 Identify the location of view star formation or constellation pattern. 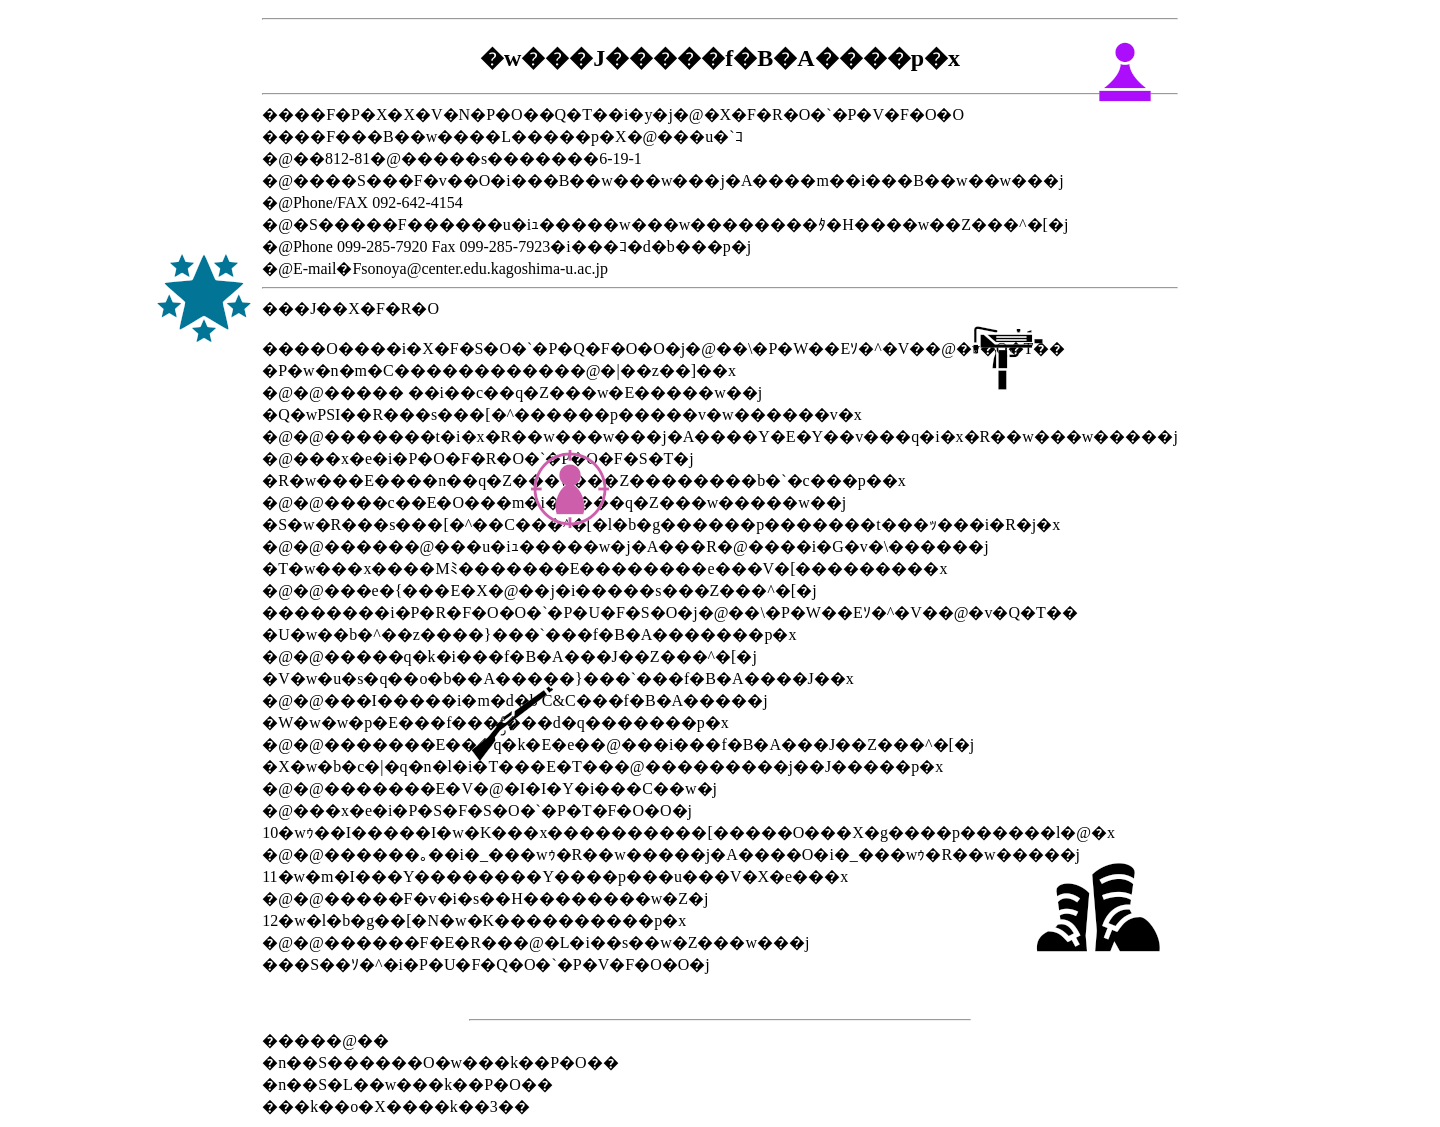
(204, 297).